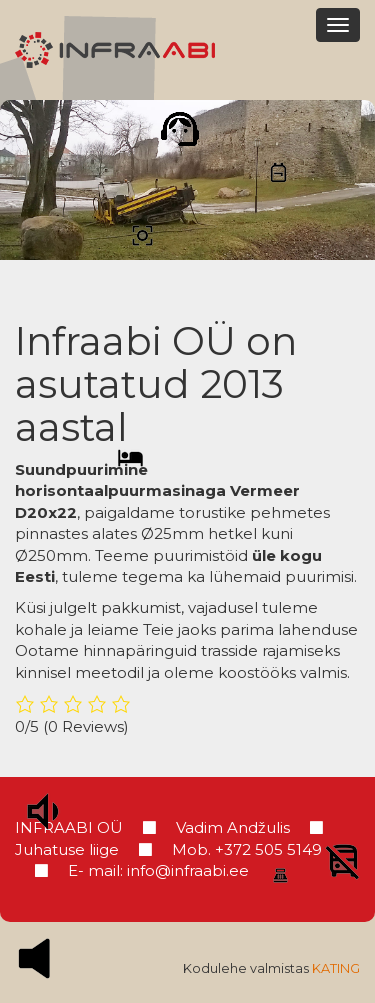 The image size is (375, 1003). I want to click on mute or unmute audio, so click(36, 958).